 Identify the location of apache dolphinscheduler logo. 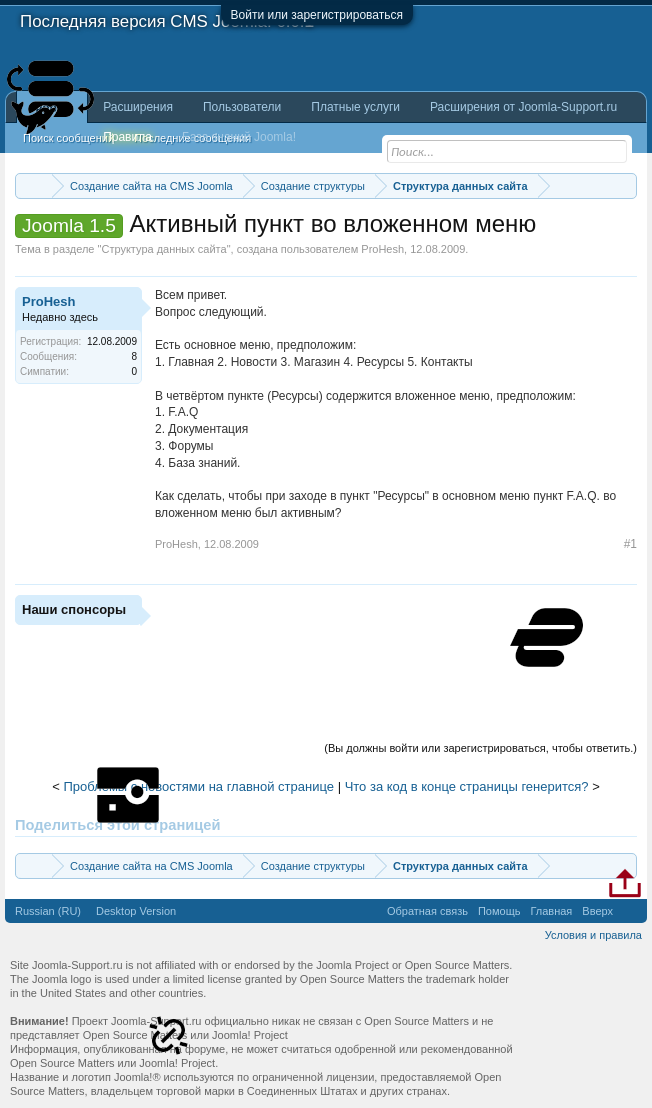
(50, 97).